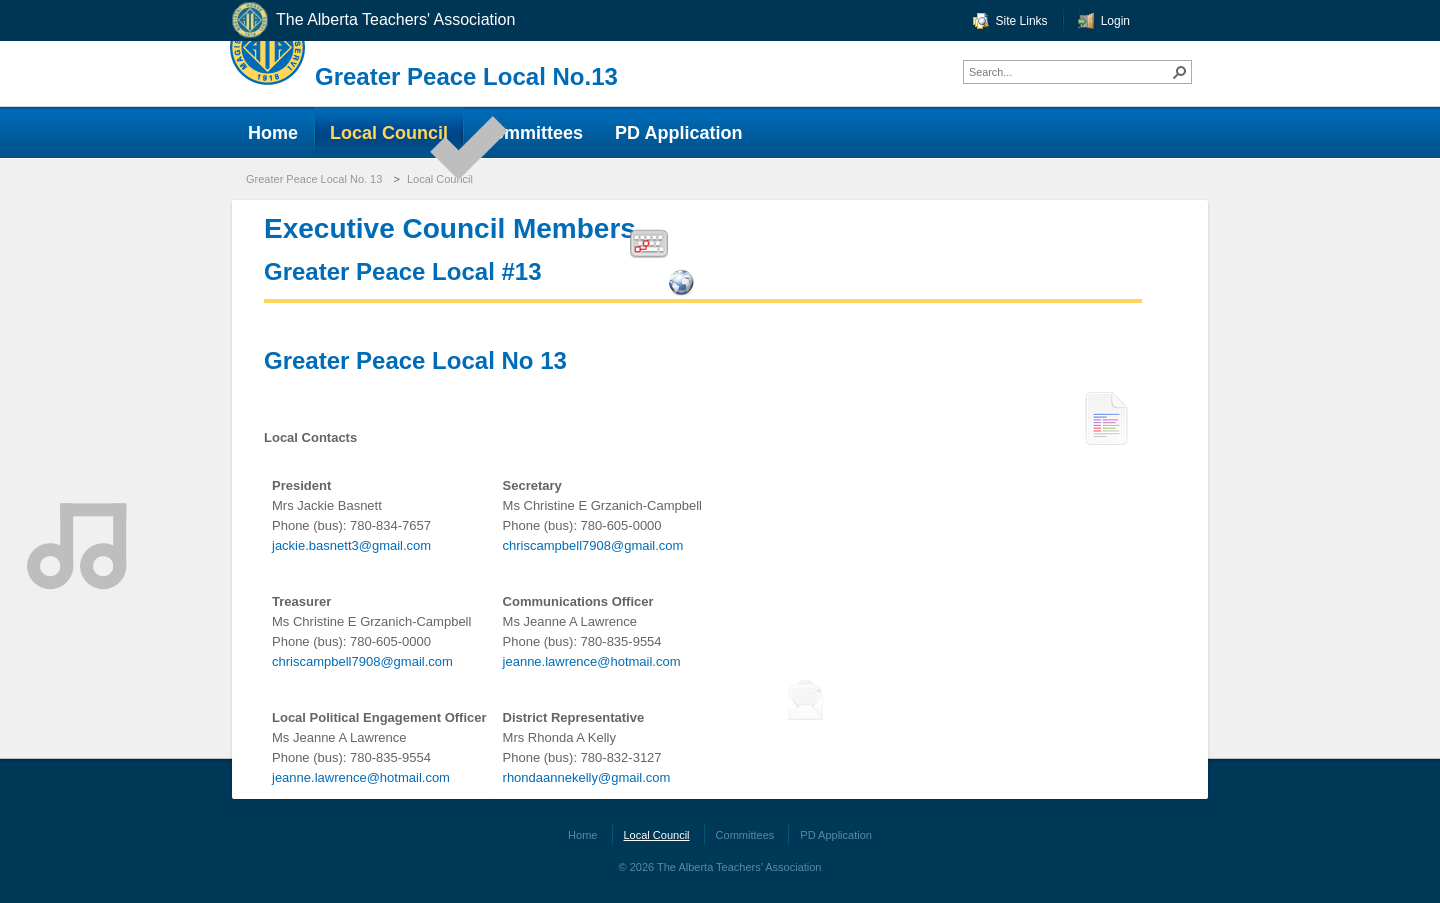  What do you see at coordinates (805, 700) in the screenshot?
I see `indicates an email has been read` at bounding box center [805, 700].